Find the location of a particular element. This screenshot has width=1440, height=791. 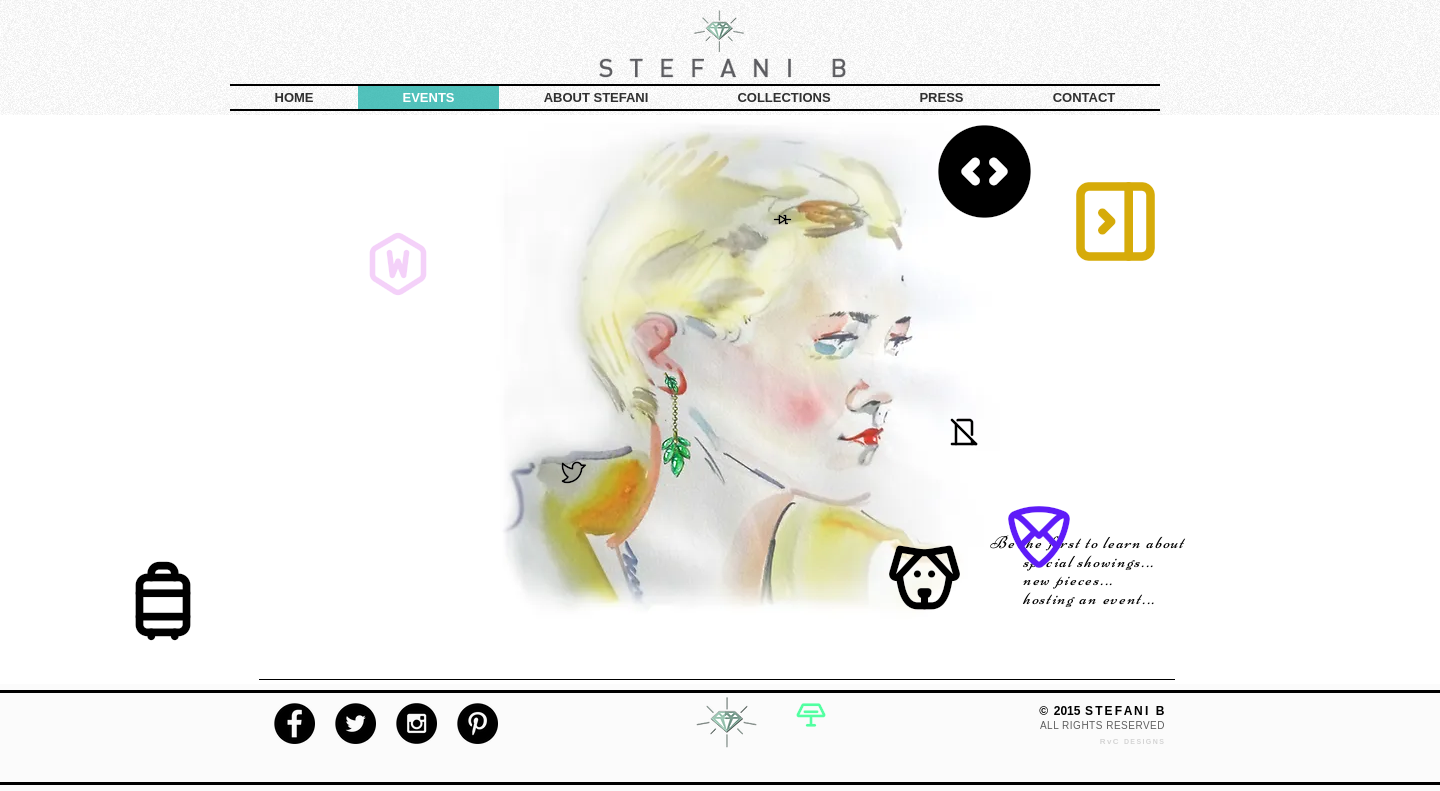

door access disabled or unavailable is located at coordinates (964, 432).